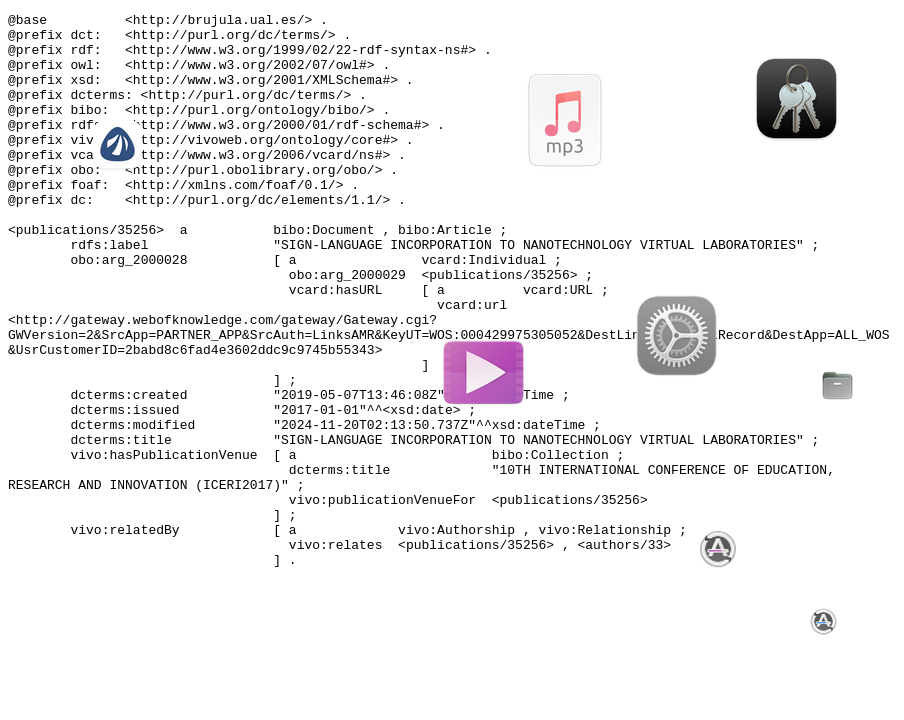 The height and width of the screenshot is (720, 904). Describe the element at coordinates (117, 144) in the screenshot. I see `launch the antergos linux application` at that location.